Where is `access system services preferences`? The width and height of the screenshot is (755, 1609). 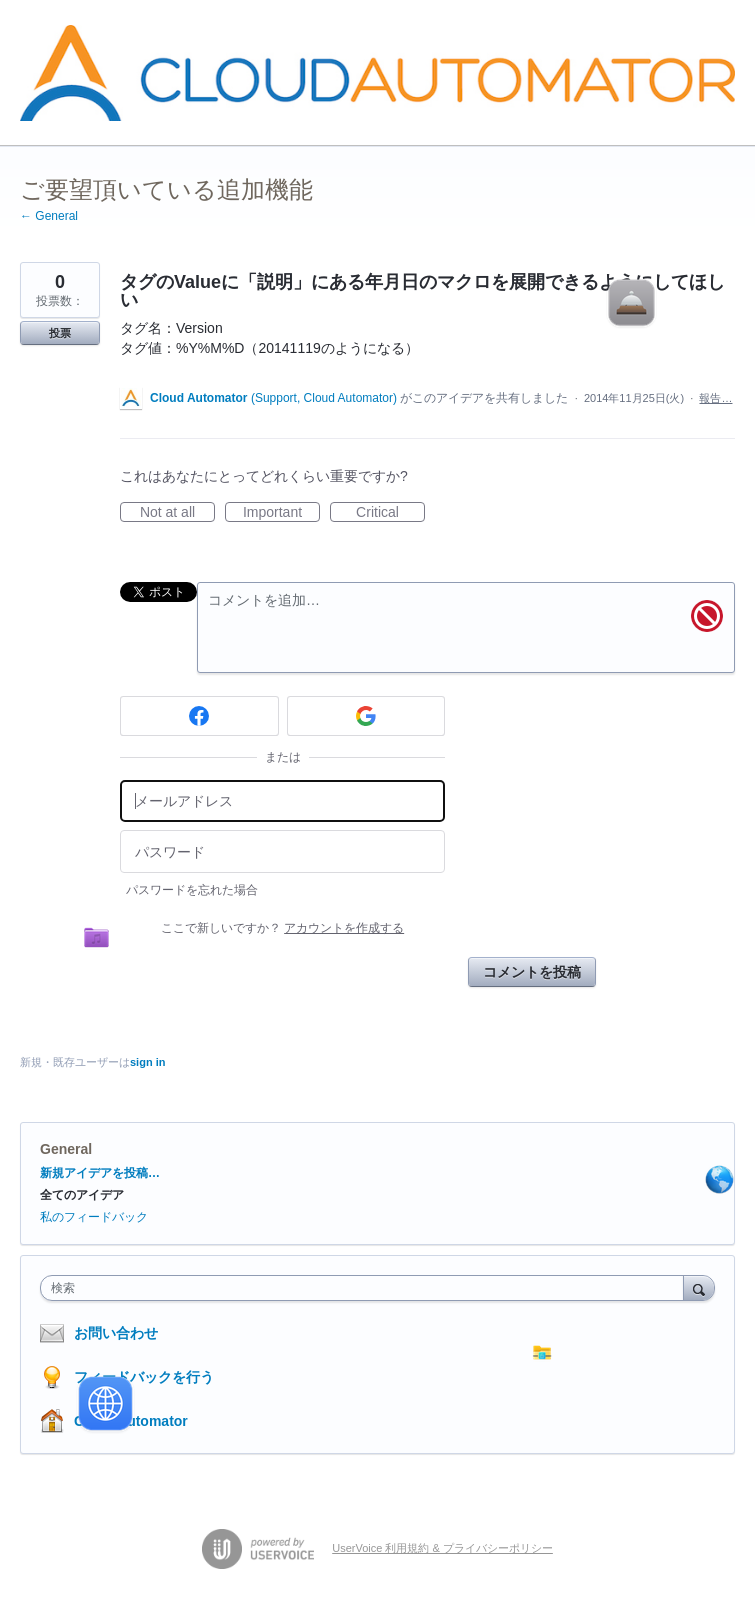 access system services preferences is located at coordinates (631, 303).